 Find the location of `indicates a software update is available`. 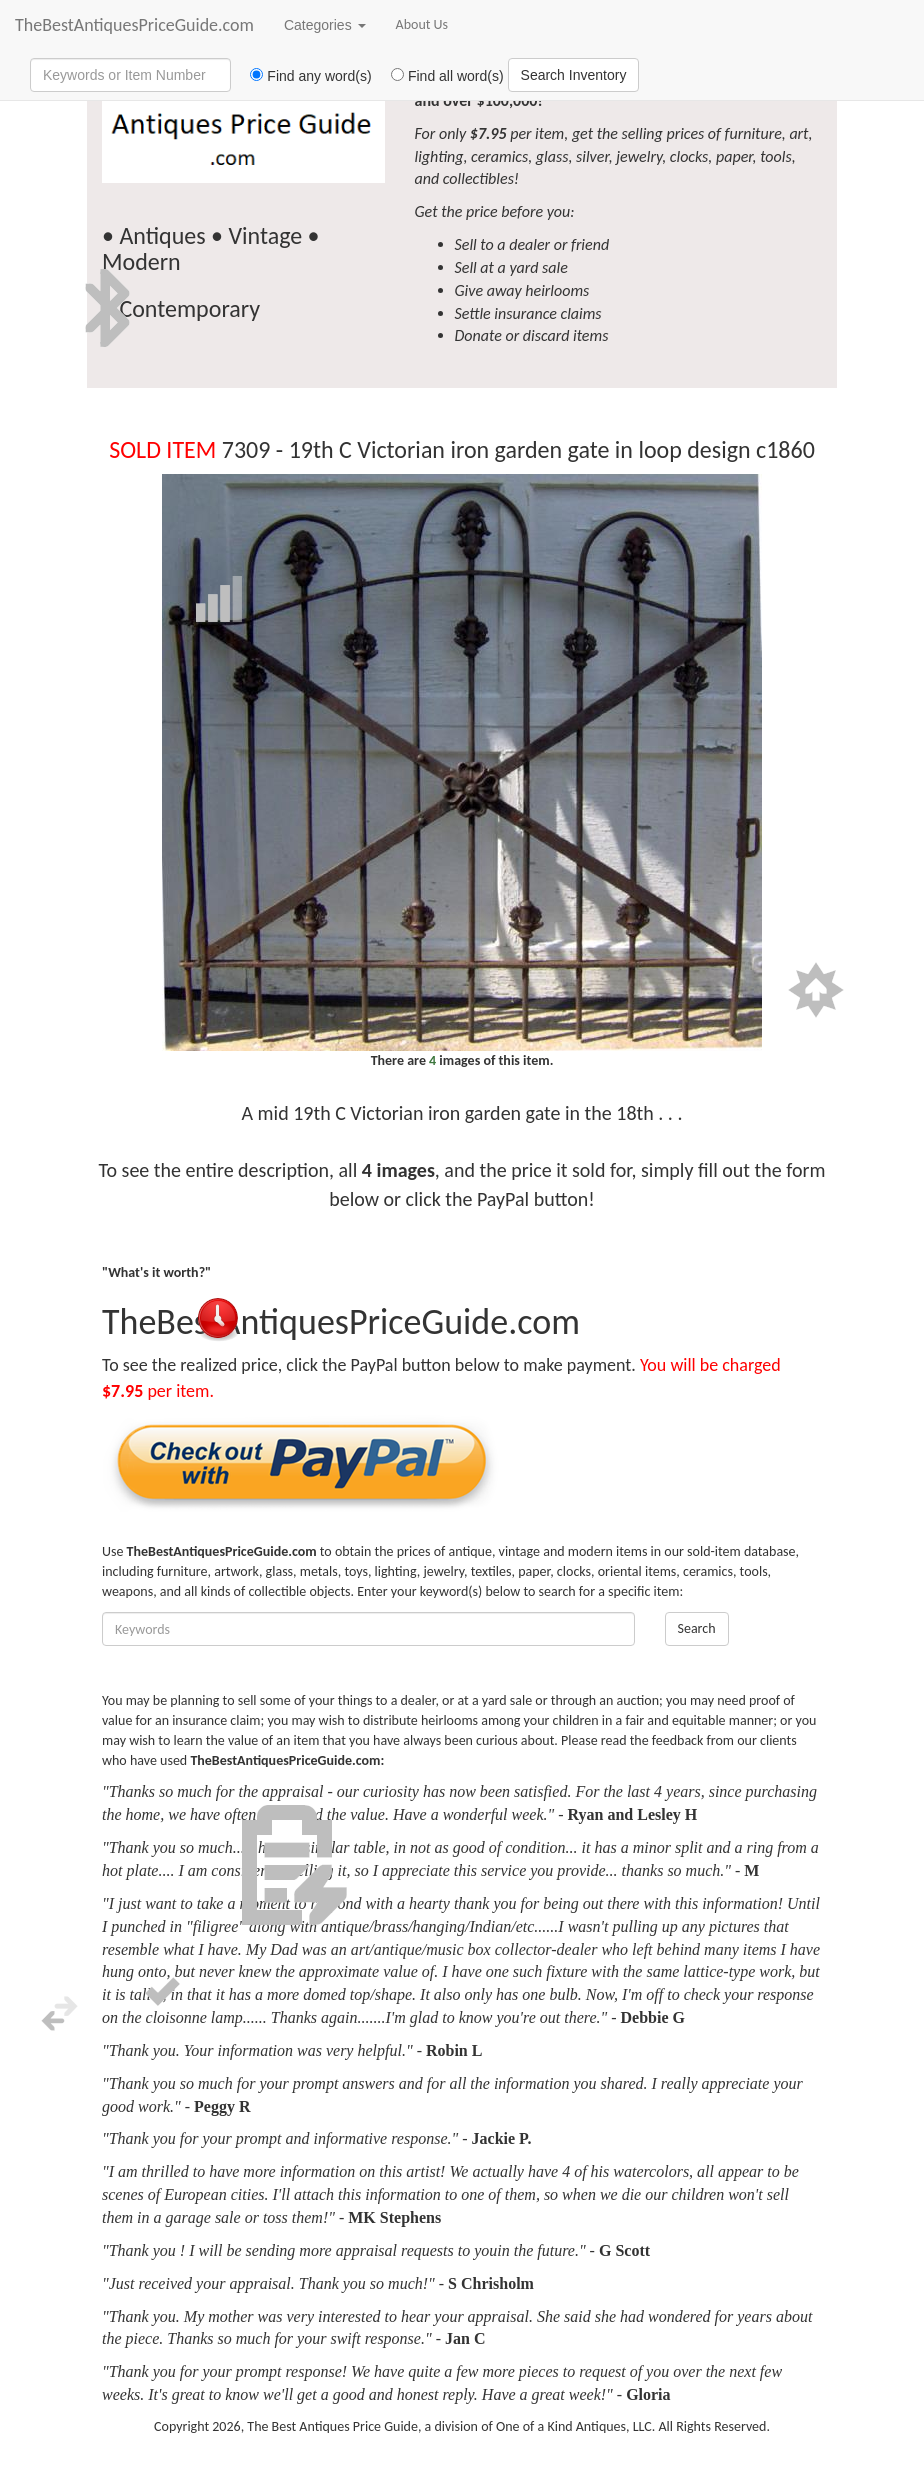

indicates a software update is available is located at coordinates (816, 990).